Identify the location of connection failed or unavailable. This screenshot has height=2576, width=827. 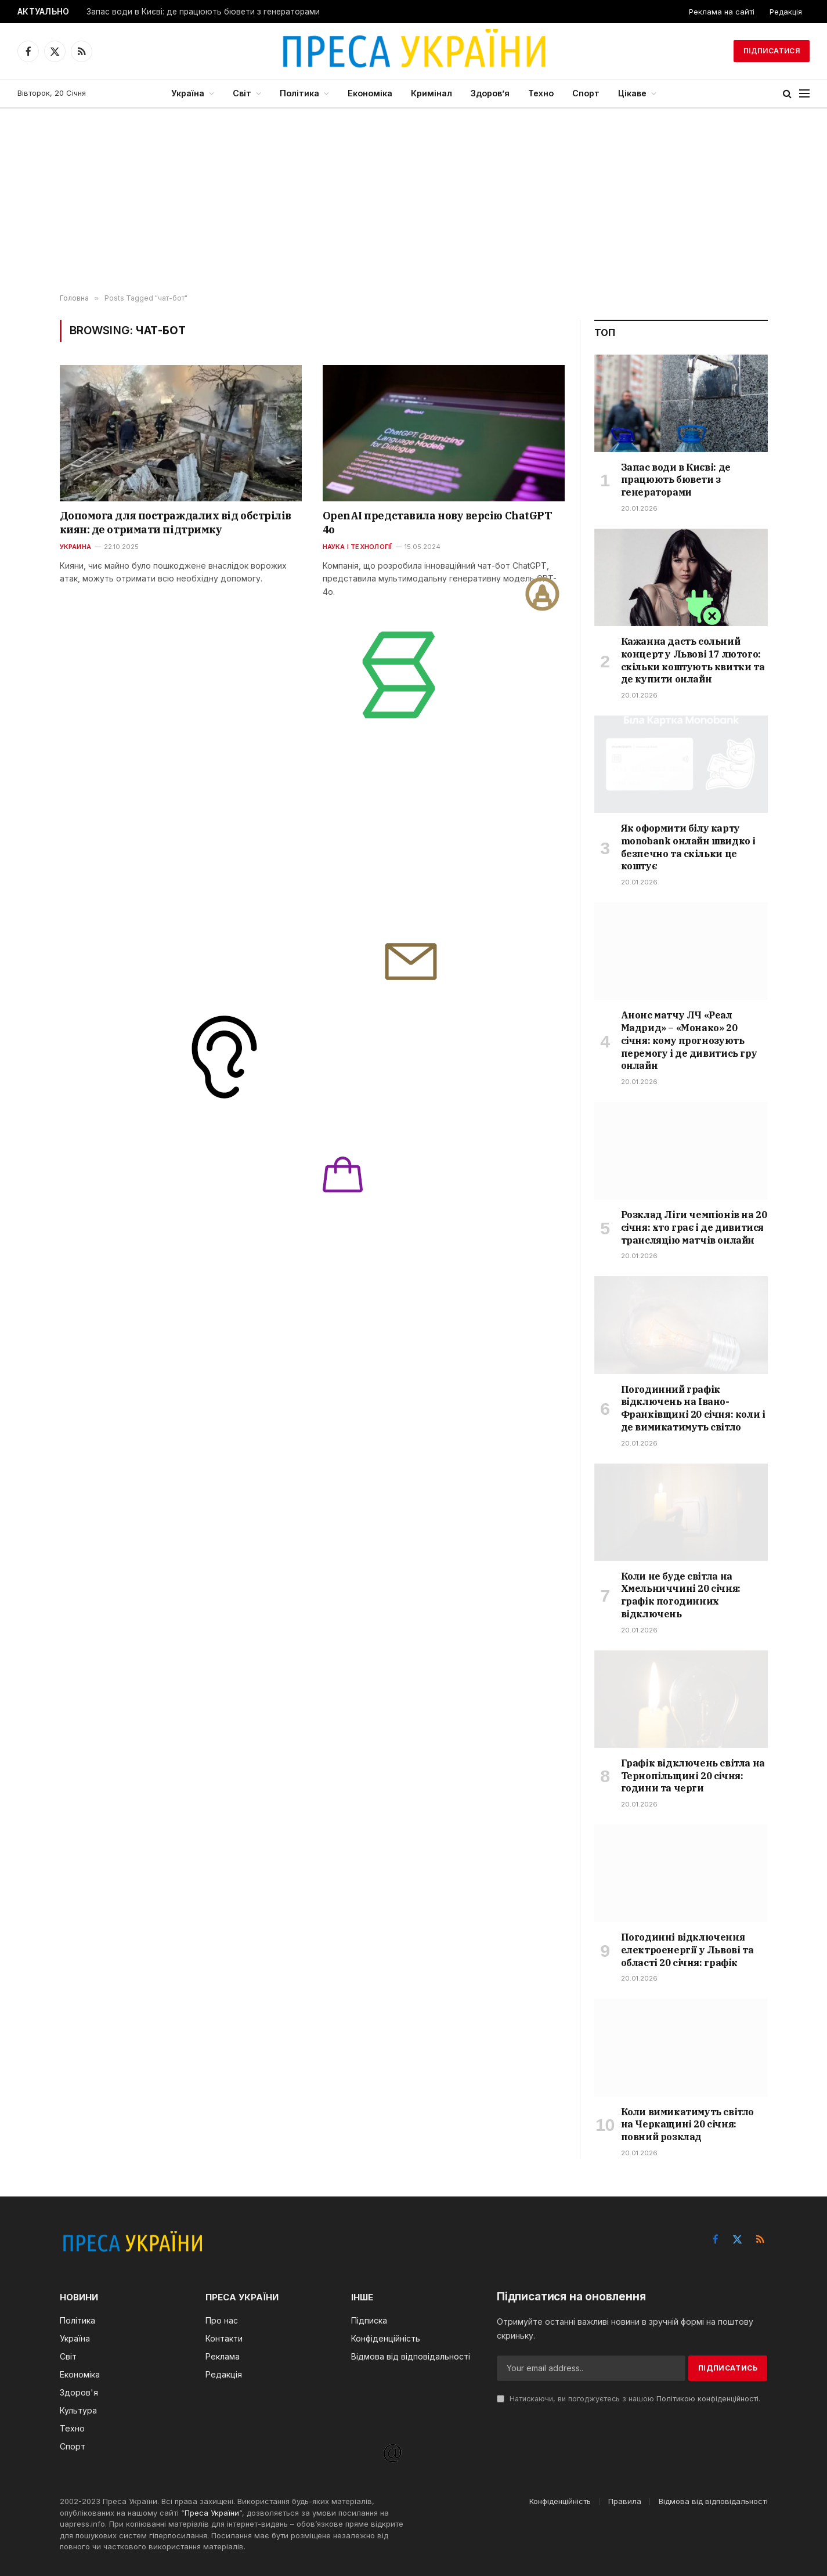
(701, 607).